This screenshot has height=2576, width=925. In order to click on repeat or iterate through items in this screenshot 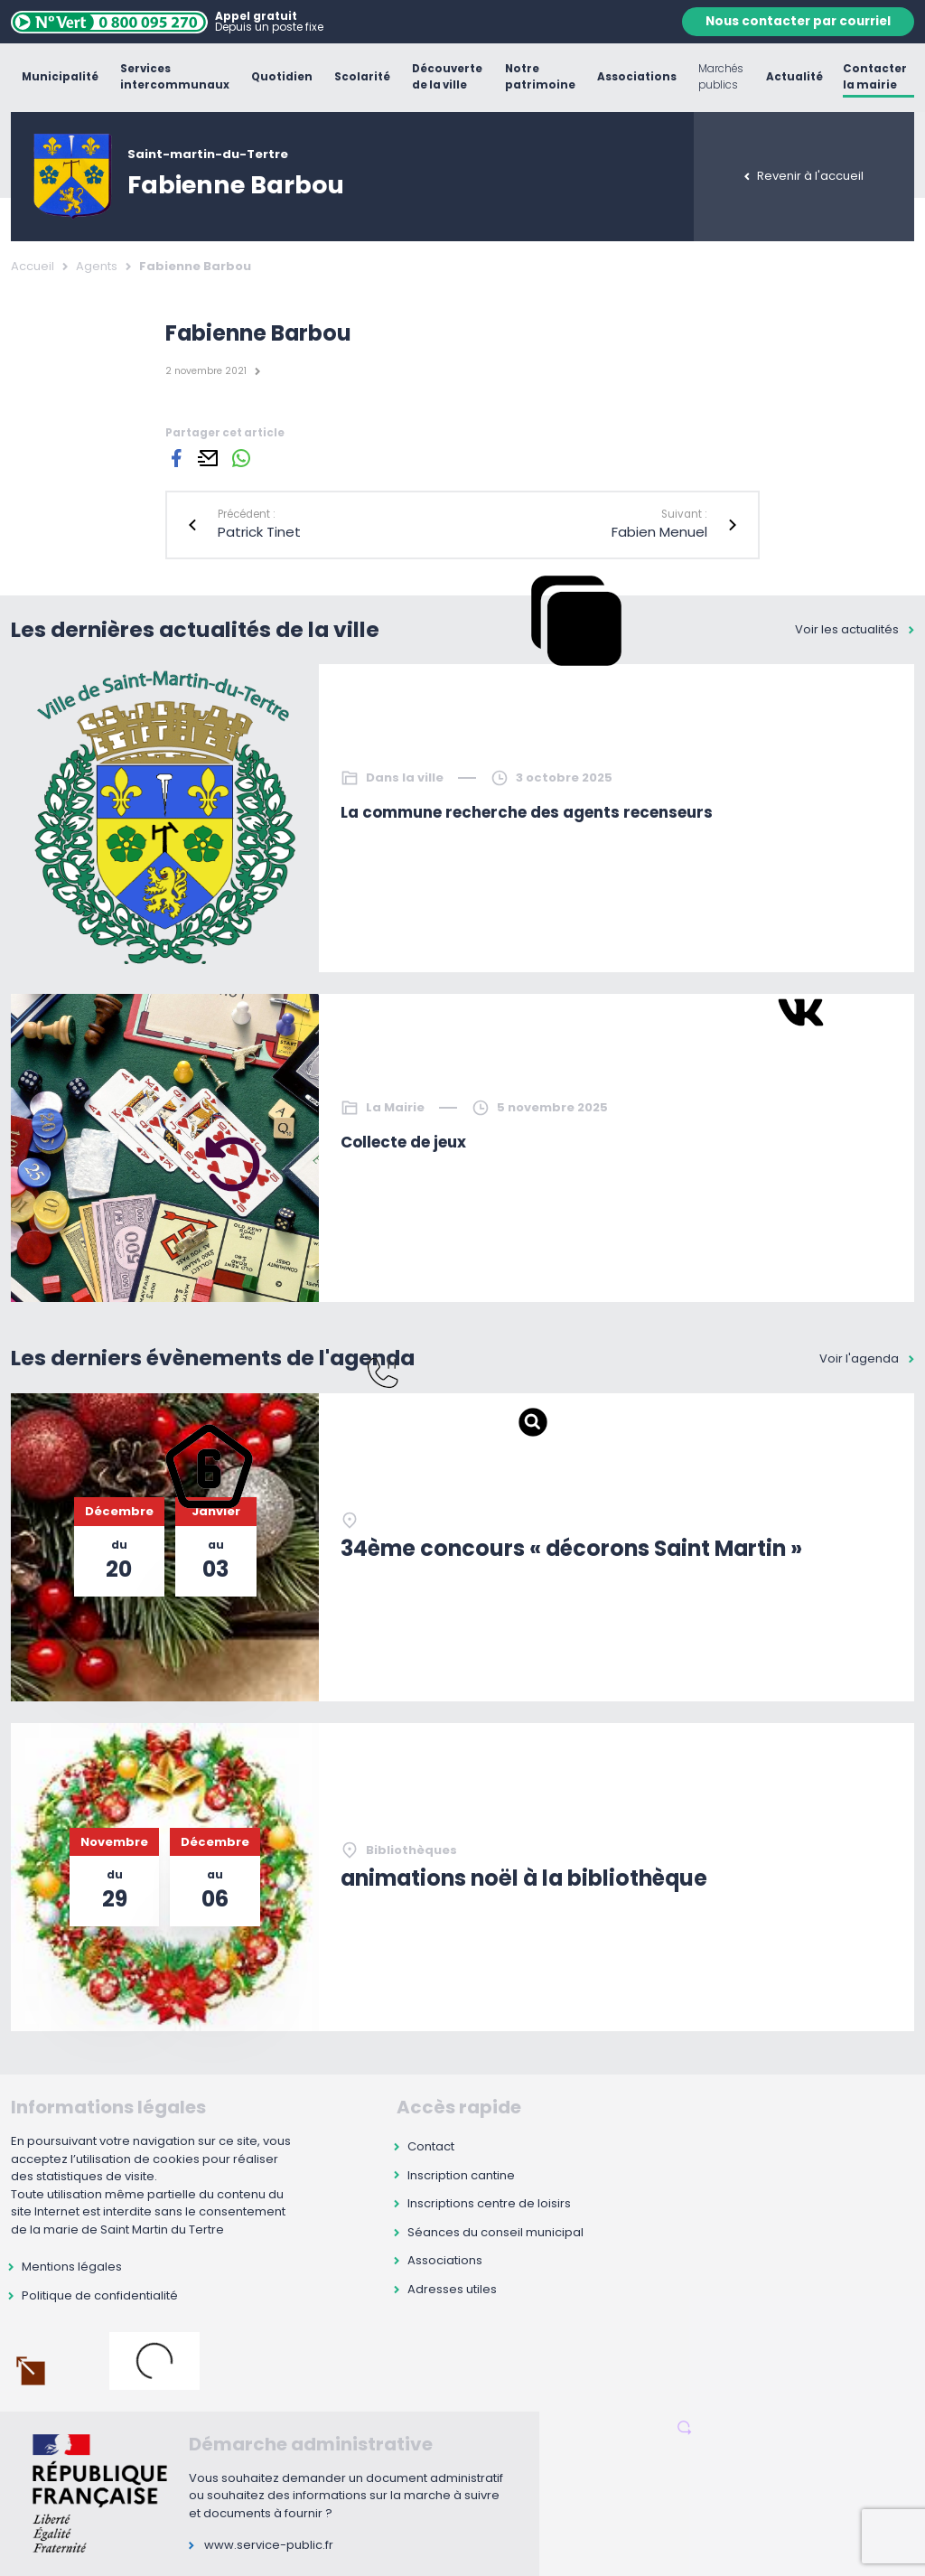, I will do `click(684, 2427)`.